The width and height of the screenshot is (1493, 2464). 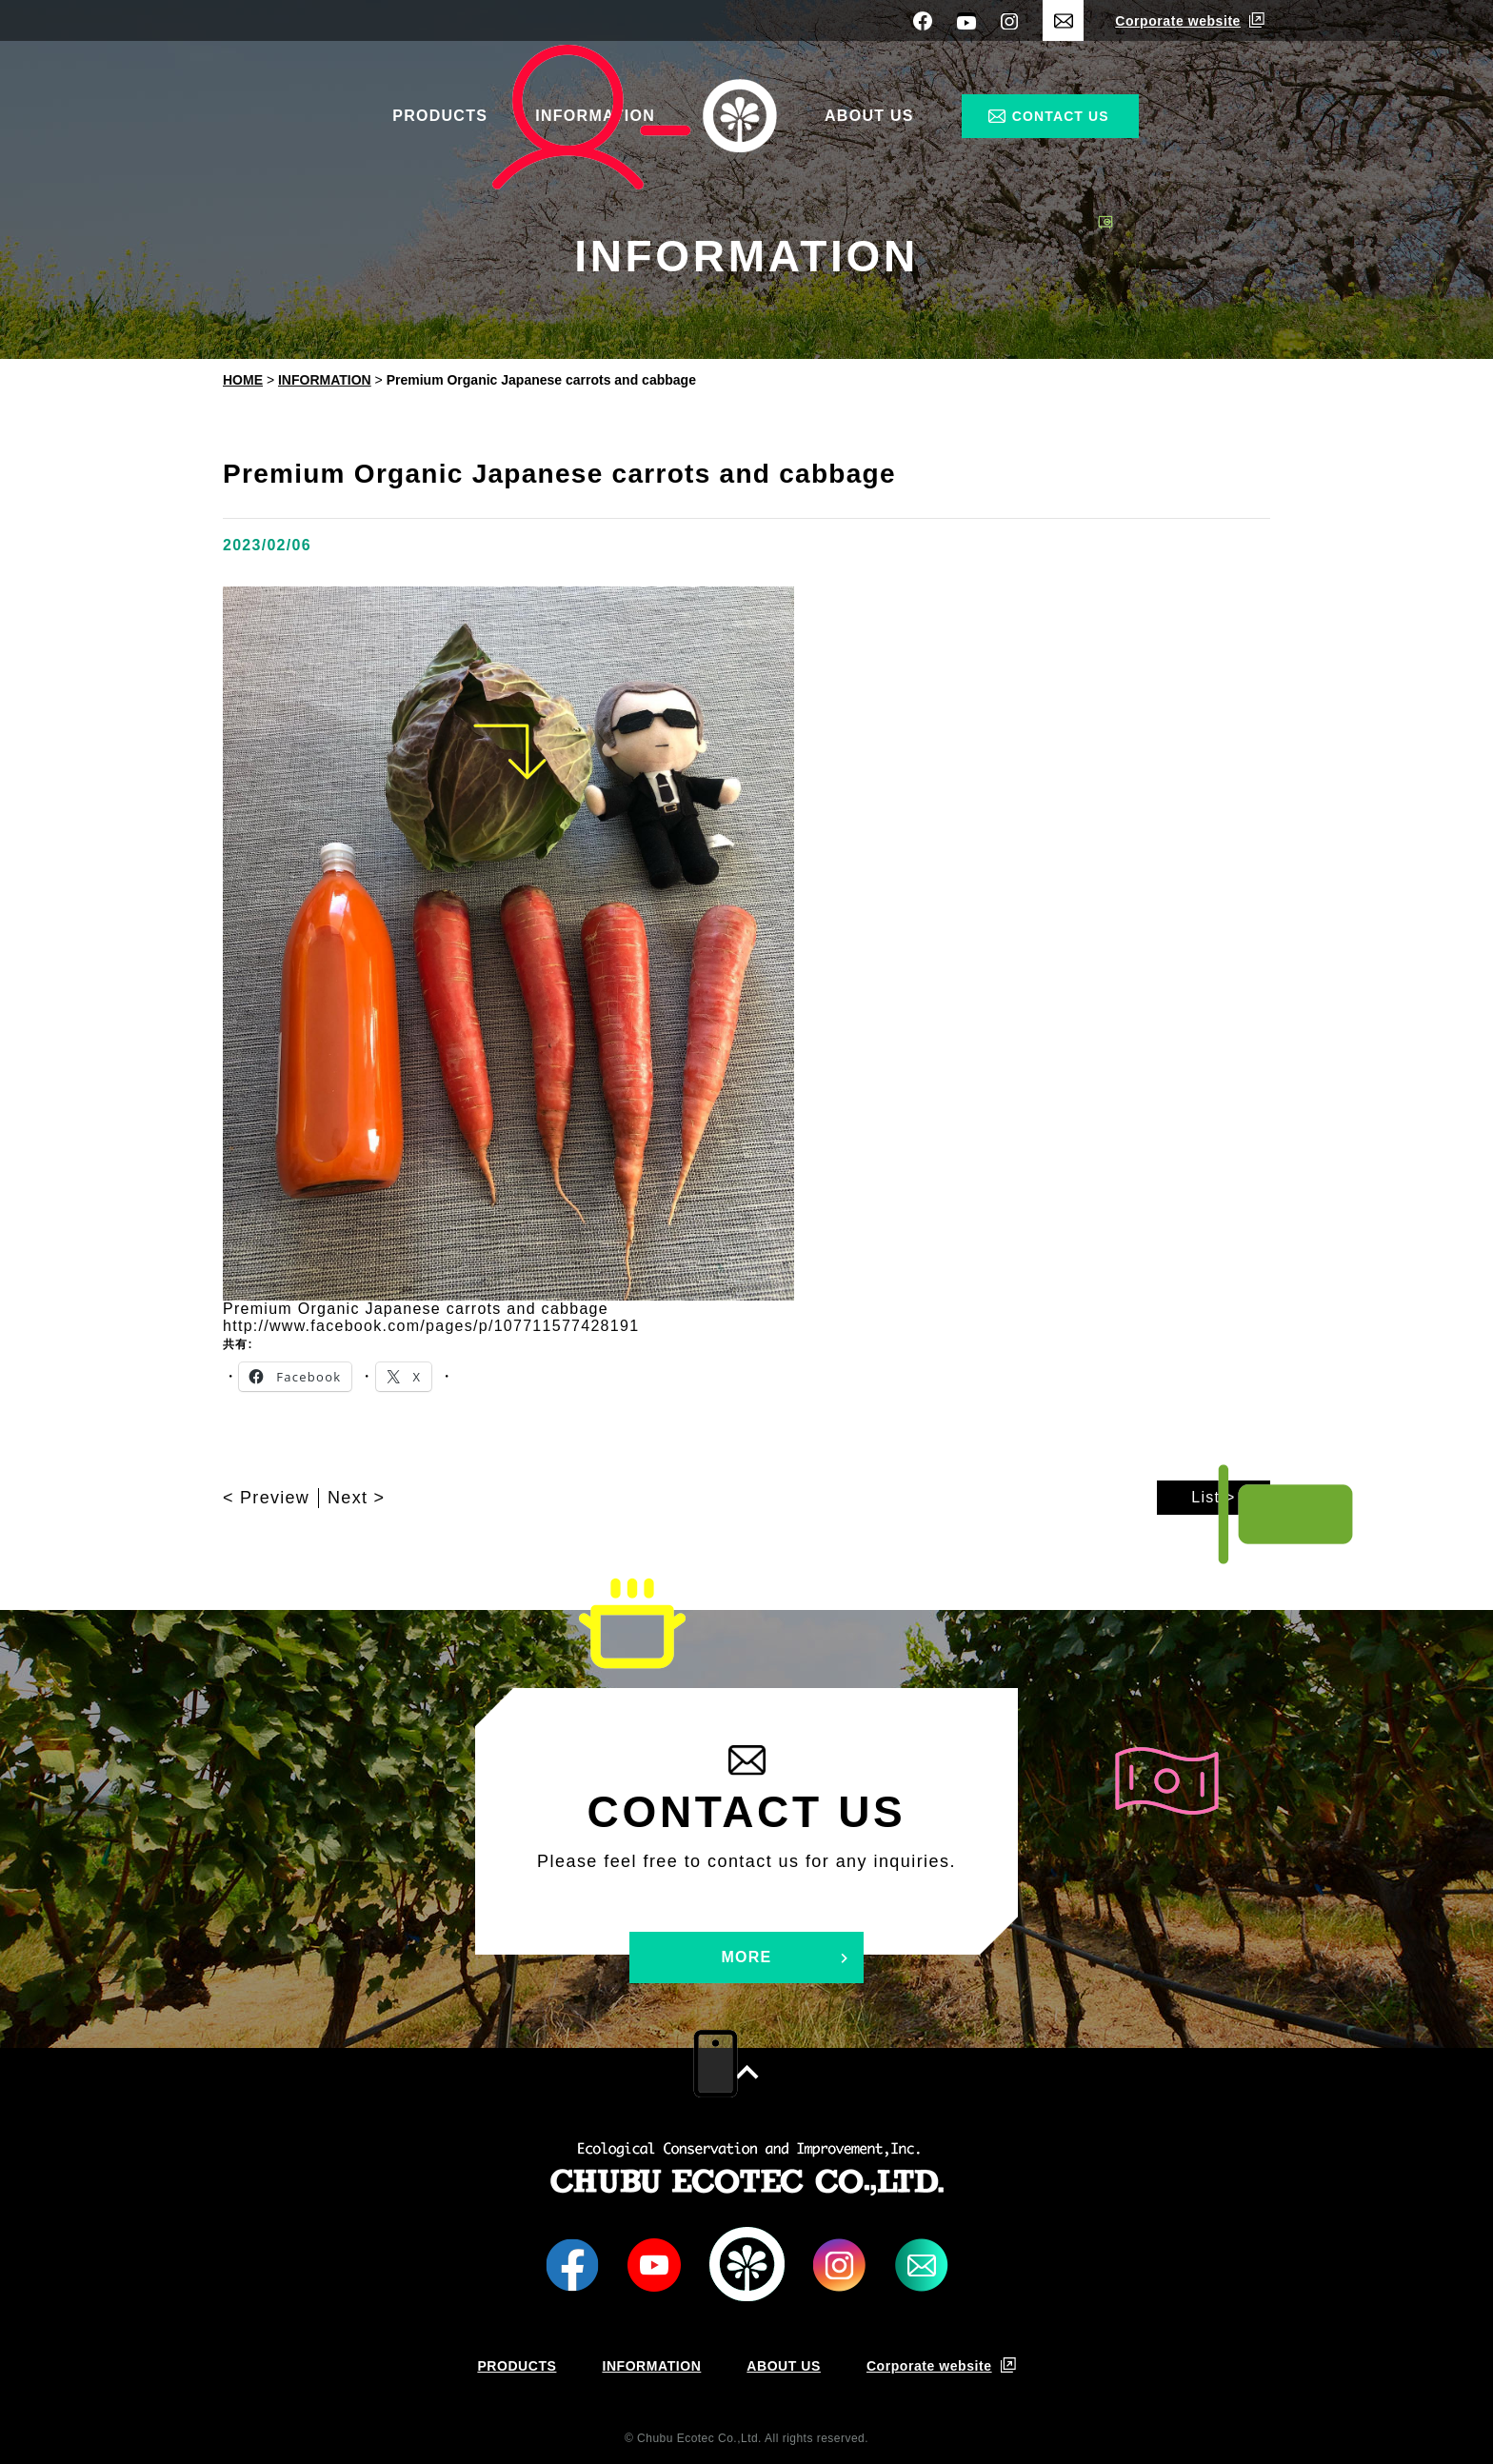 What do you see at coordinates (715, 2063) in the screenshot?
I see `access device camera settings` at bounding box center [715, 2063].